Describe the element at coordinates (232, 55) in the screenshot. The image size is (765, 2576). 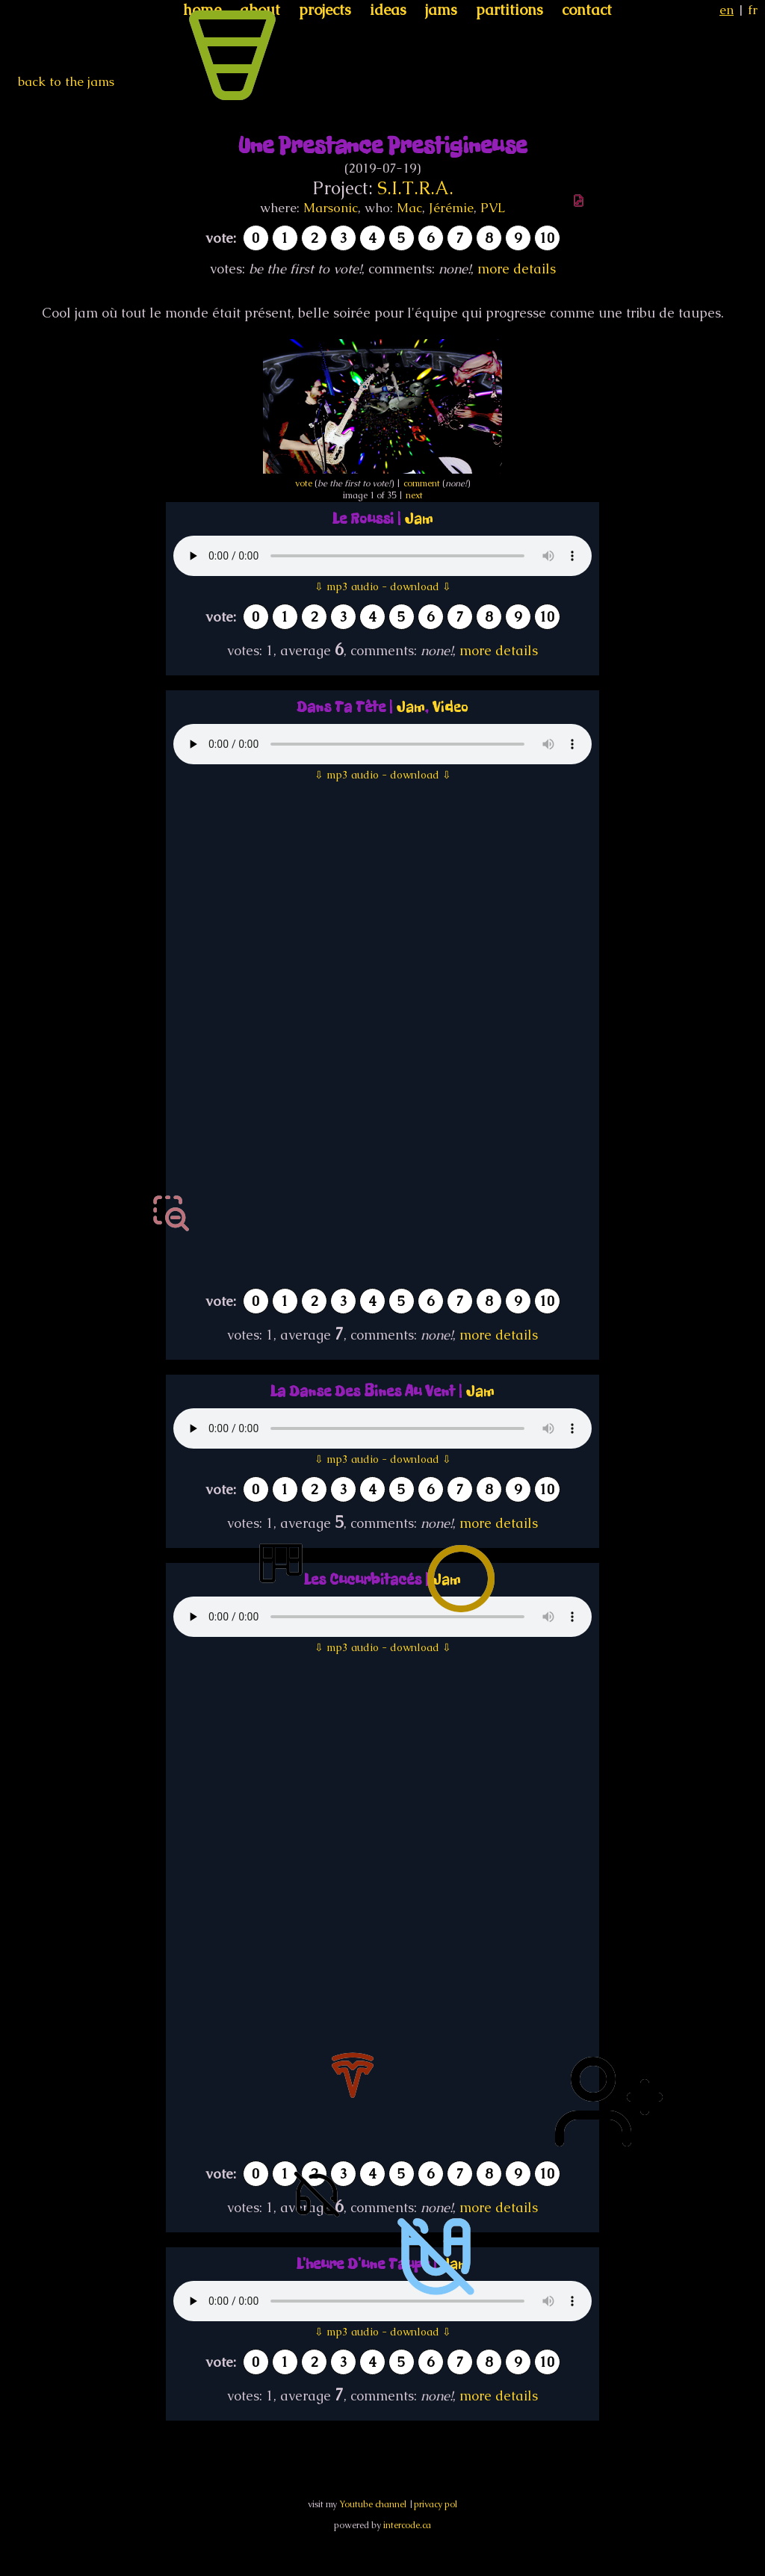
I see `view sales funnel analytics` at that location.